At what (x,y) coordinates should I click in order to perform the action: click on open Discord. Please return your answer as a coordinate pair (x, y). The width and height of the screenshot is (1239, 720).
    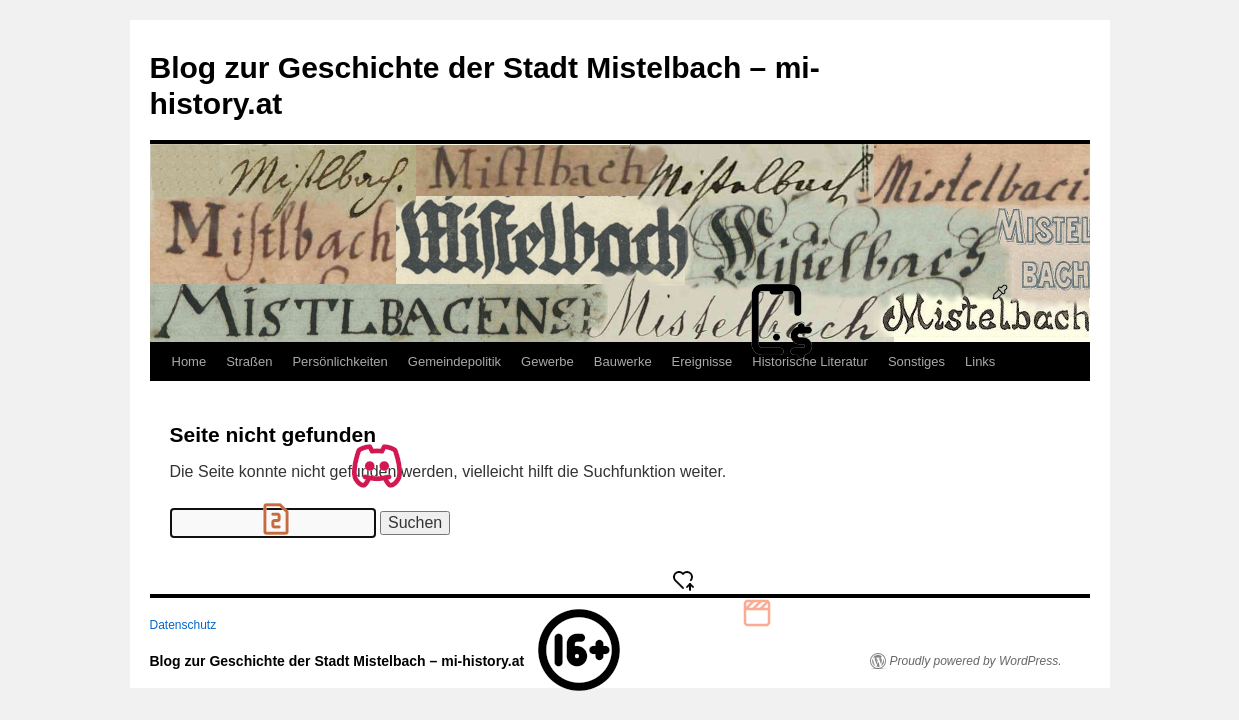
    Looking at the image, I should click on (377, 466).